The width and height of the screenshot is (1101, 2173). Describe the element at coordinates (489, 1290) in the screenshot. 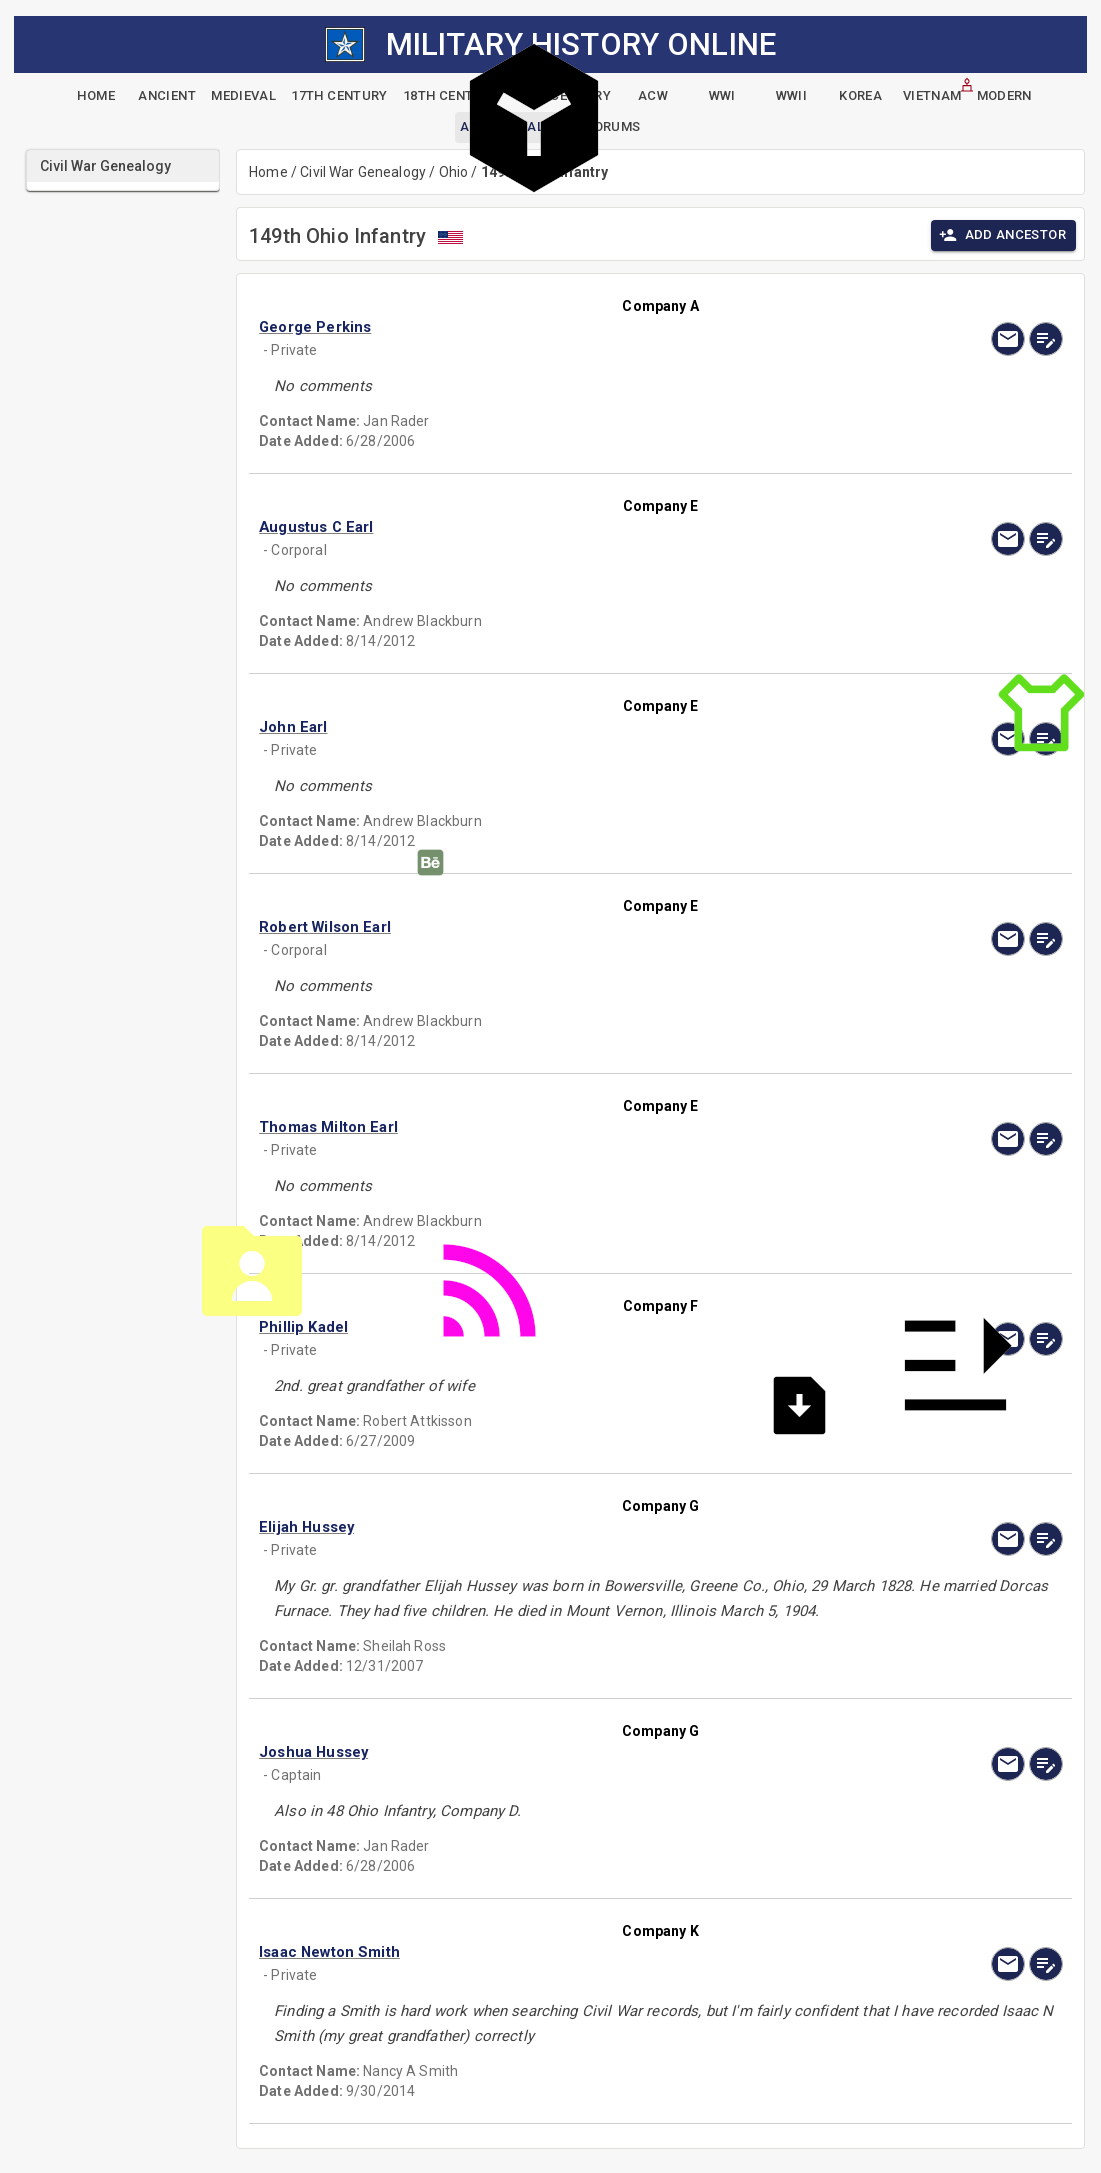

I see `subscribe to RSS feed` at that location.